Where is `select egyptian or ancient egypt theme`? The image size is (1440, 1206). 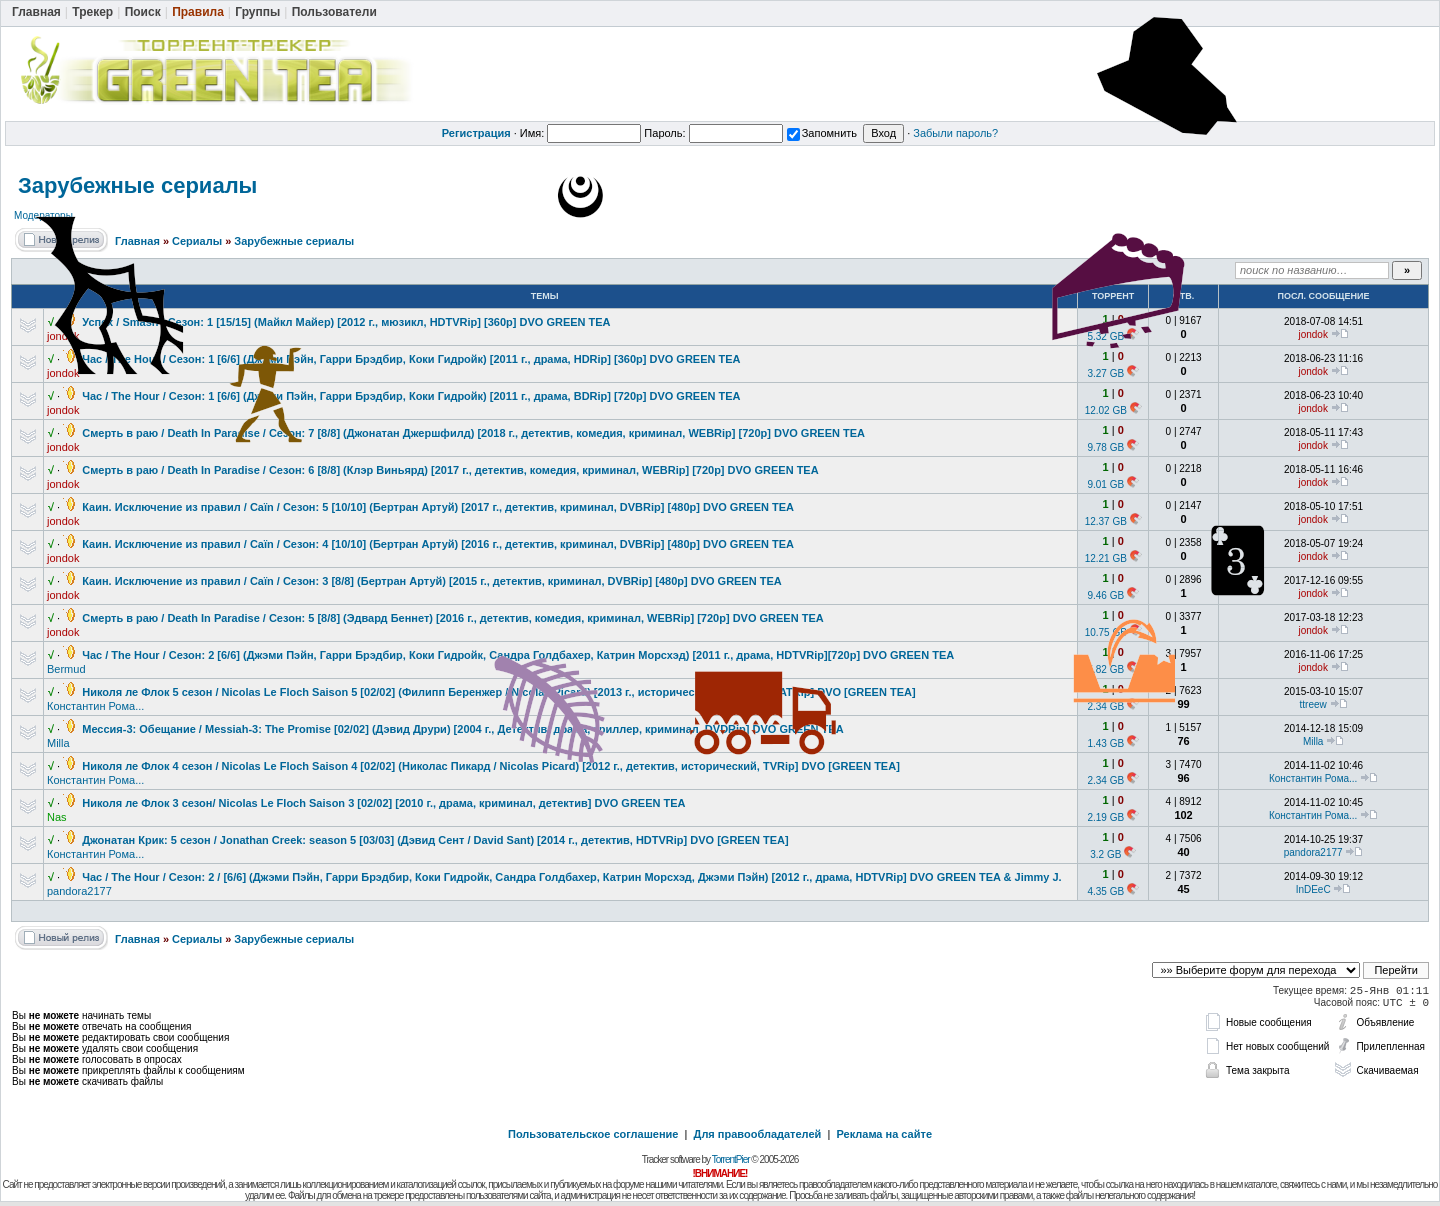
select egyptian or ancient egypt theme is located at coordinates (266, 394).